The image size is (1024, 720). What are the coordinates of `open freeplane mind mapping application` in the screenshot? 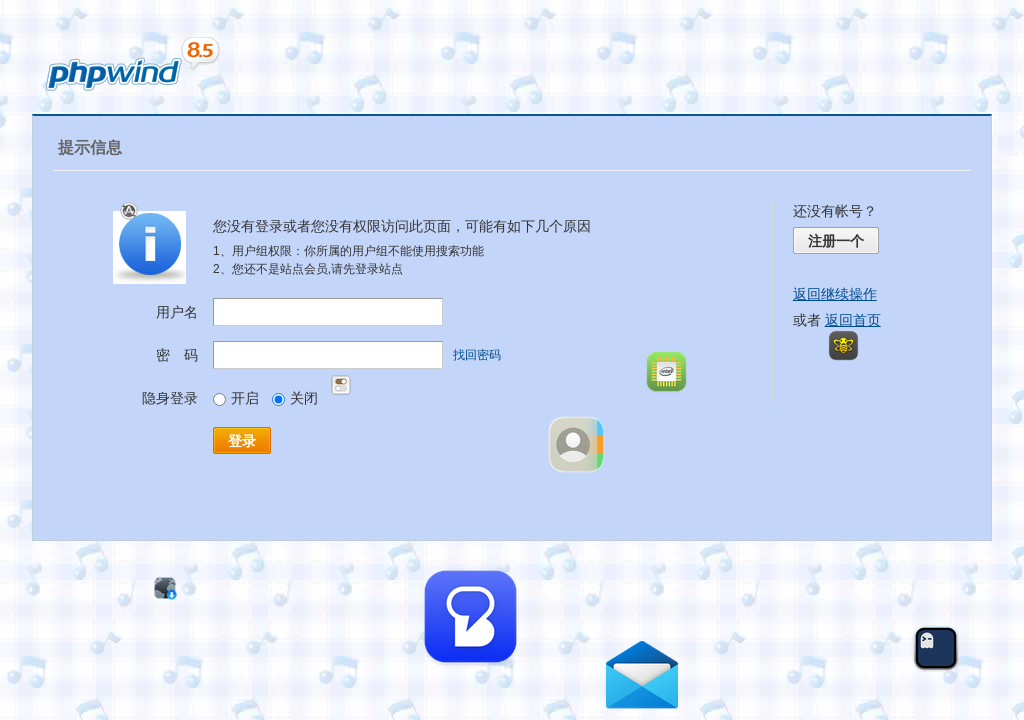 It's located at (843, 345).